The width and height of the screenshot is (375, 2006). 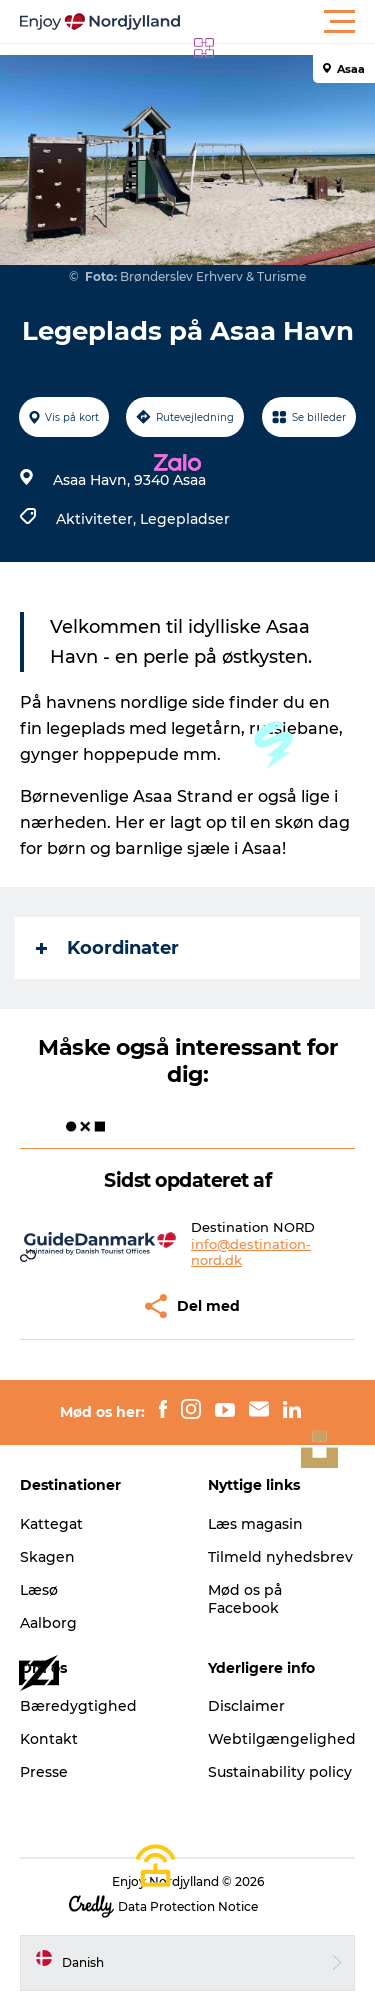 I want to click on zig programming language logo, so click(x=39, y=1673).